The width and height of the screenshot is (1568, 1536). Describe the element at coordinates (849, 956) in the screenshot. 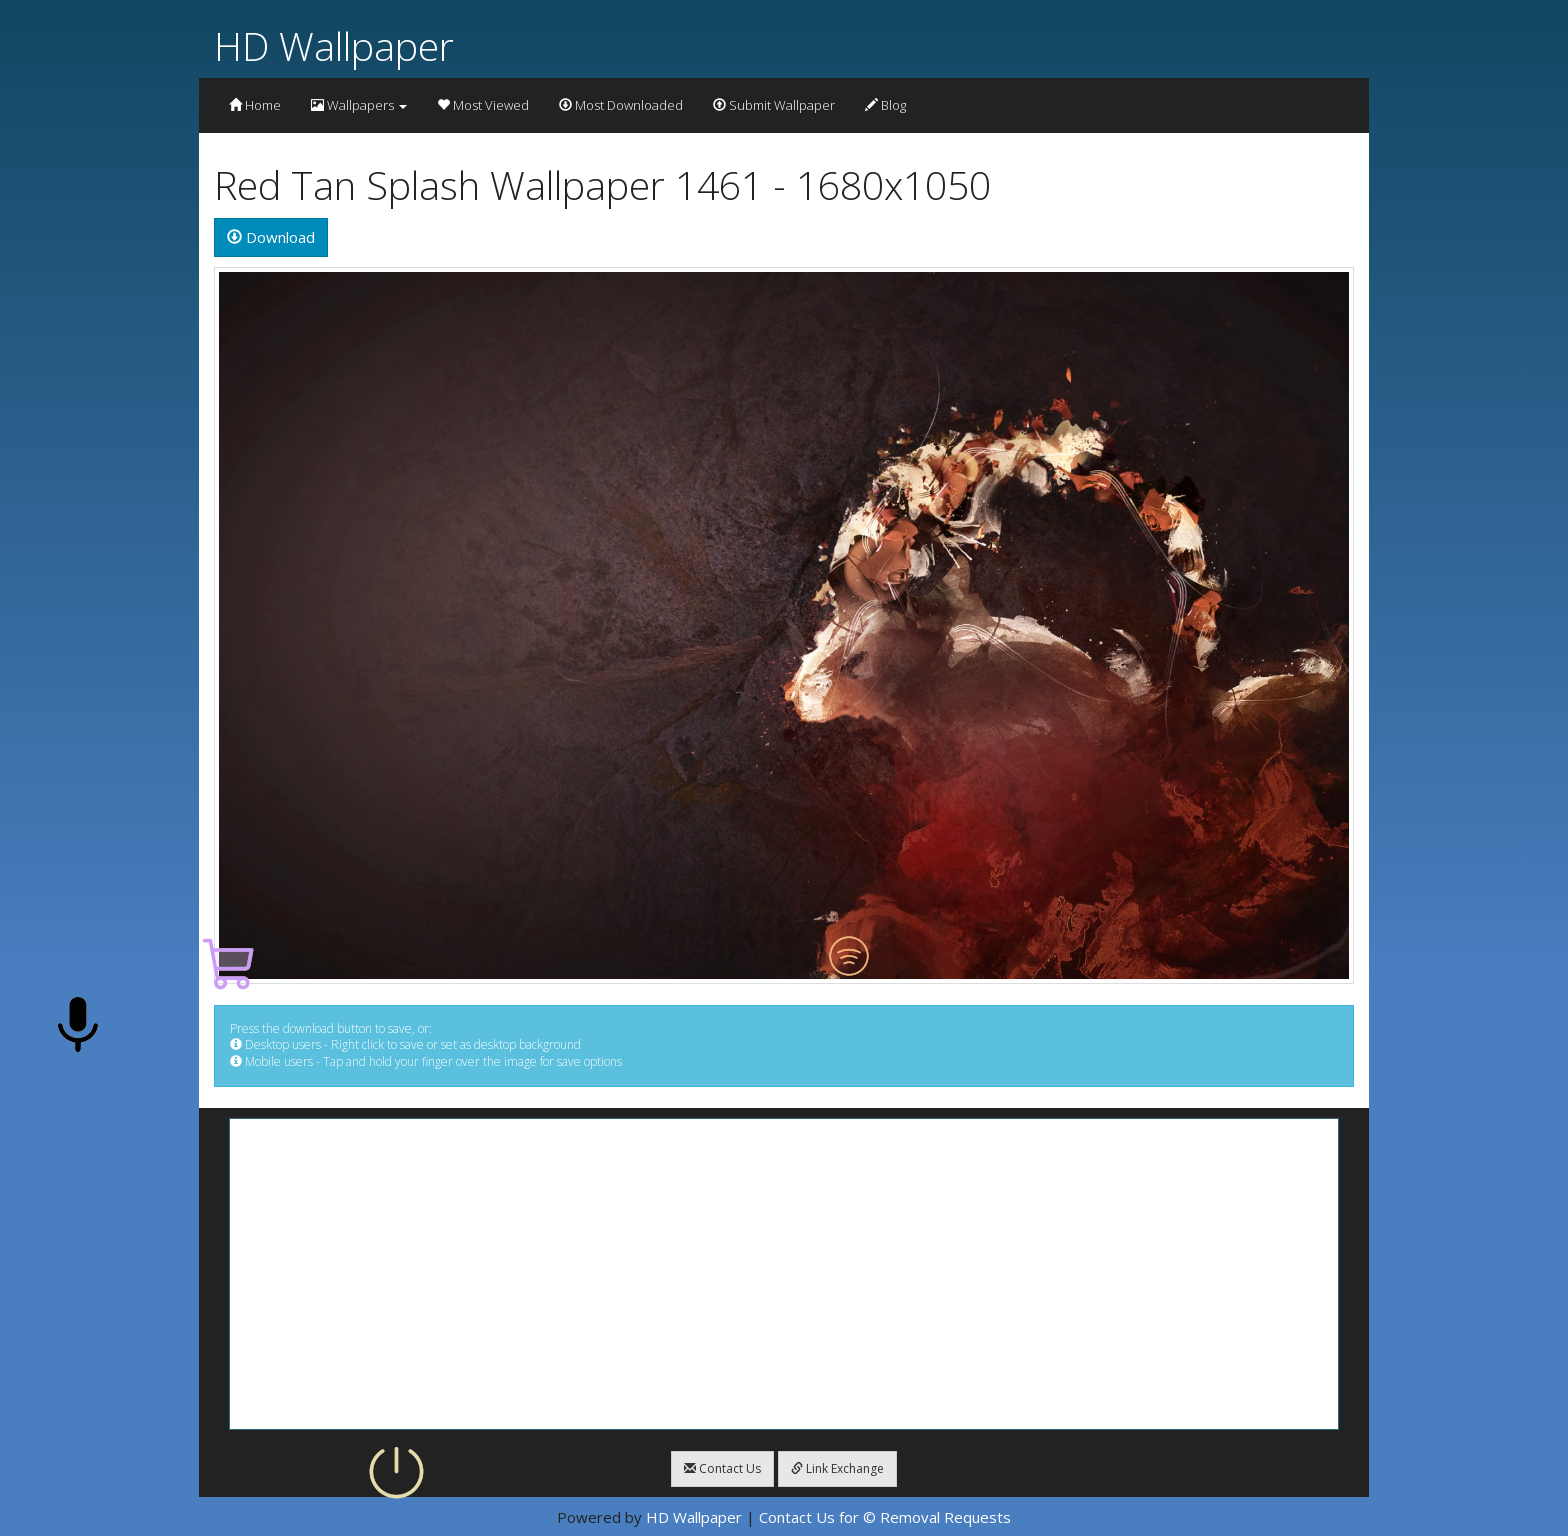

I see `open Spotify` at that location.